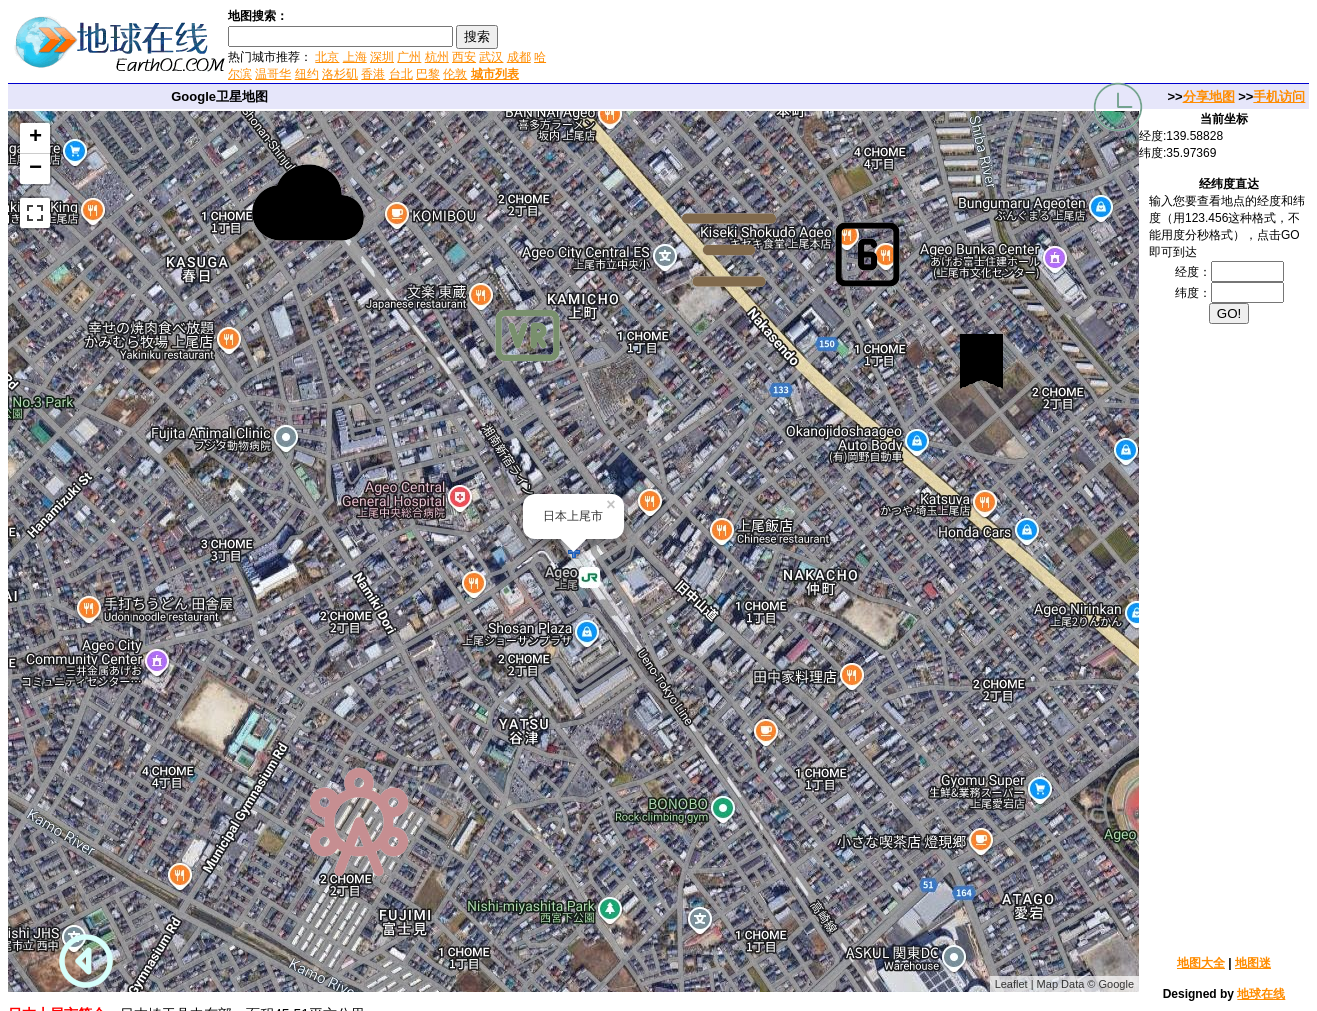  What do you see at coordinates (359, 822) in the screenshot?
I see `view carousel or ferris wheel attraction` at bounding box center [359, 822].